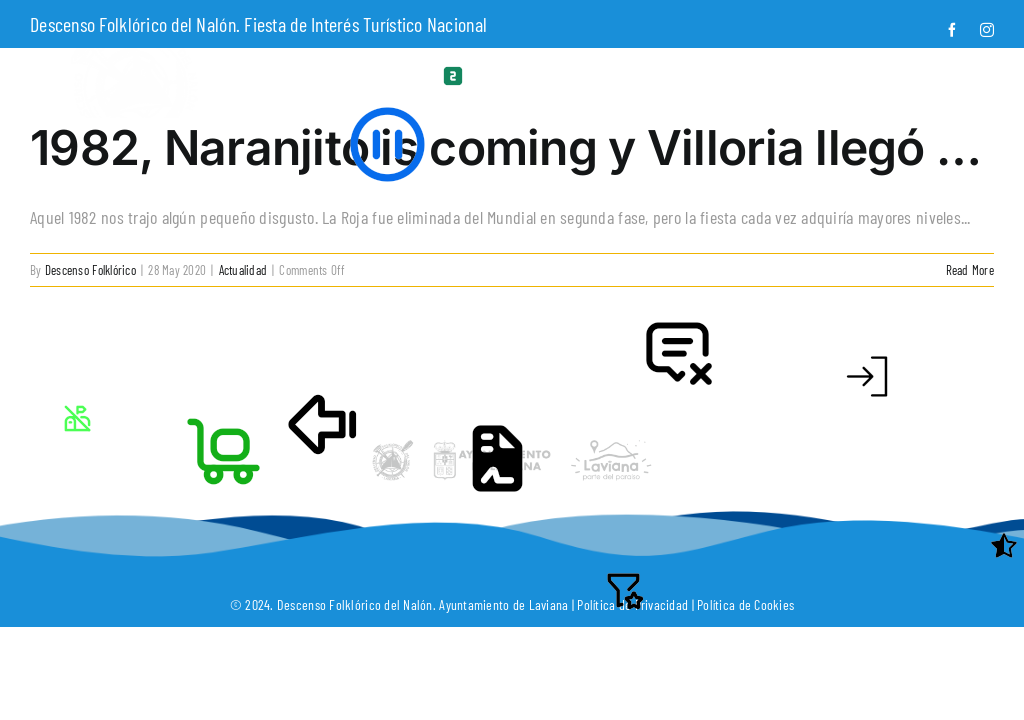 The image size is (1024, 720). I want to click on indicates a partial or half-star rating, so click(1004, 546).